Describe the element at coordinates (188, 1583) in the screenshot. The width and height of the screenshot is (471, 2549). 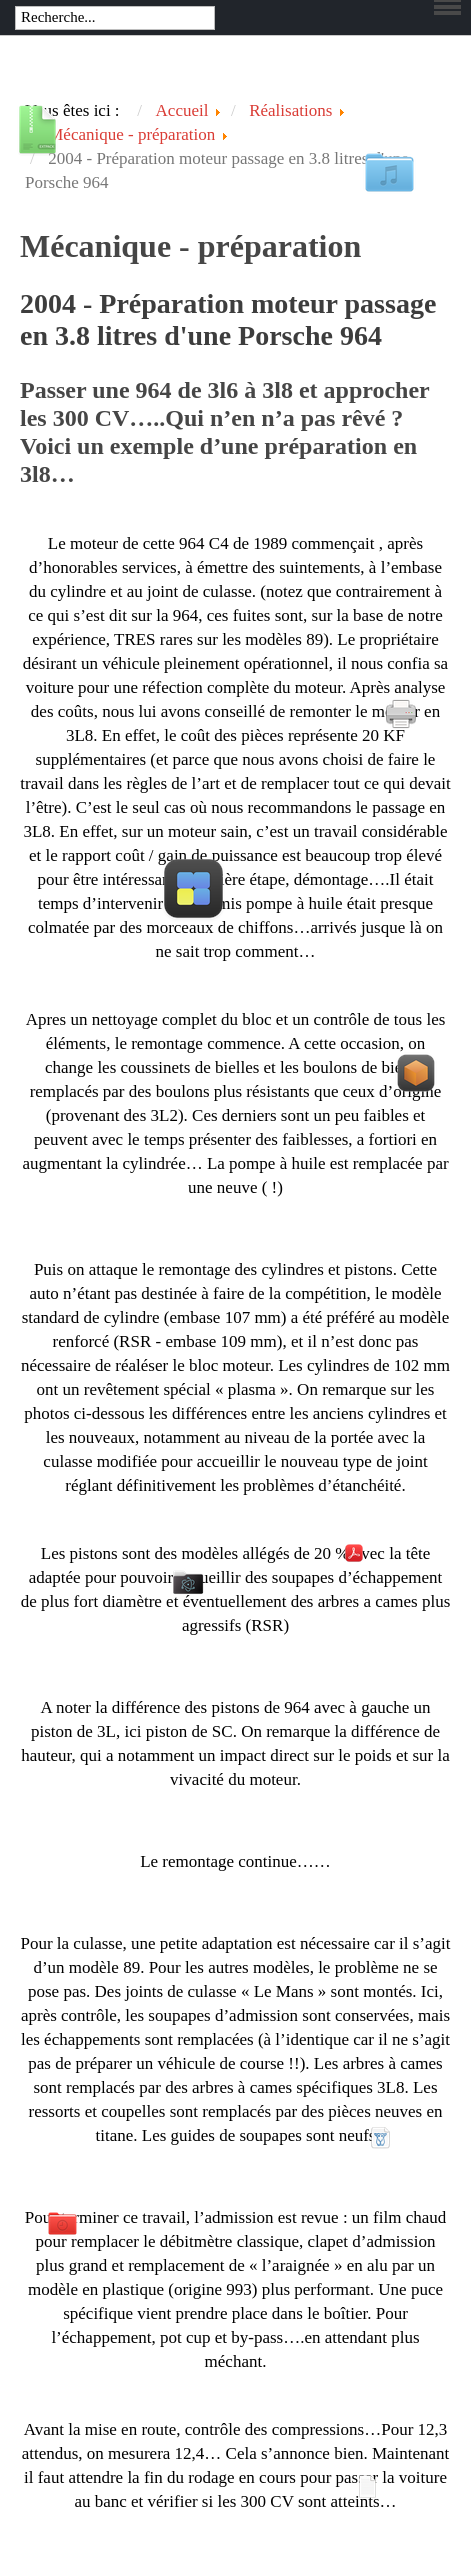
I see `open folder containing electron app files` at that location.